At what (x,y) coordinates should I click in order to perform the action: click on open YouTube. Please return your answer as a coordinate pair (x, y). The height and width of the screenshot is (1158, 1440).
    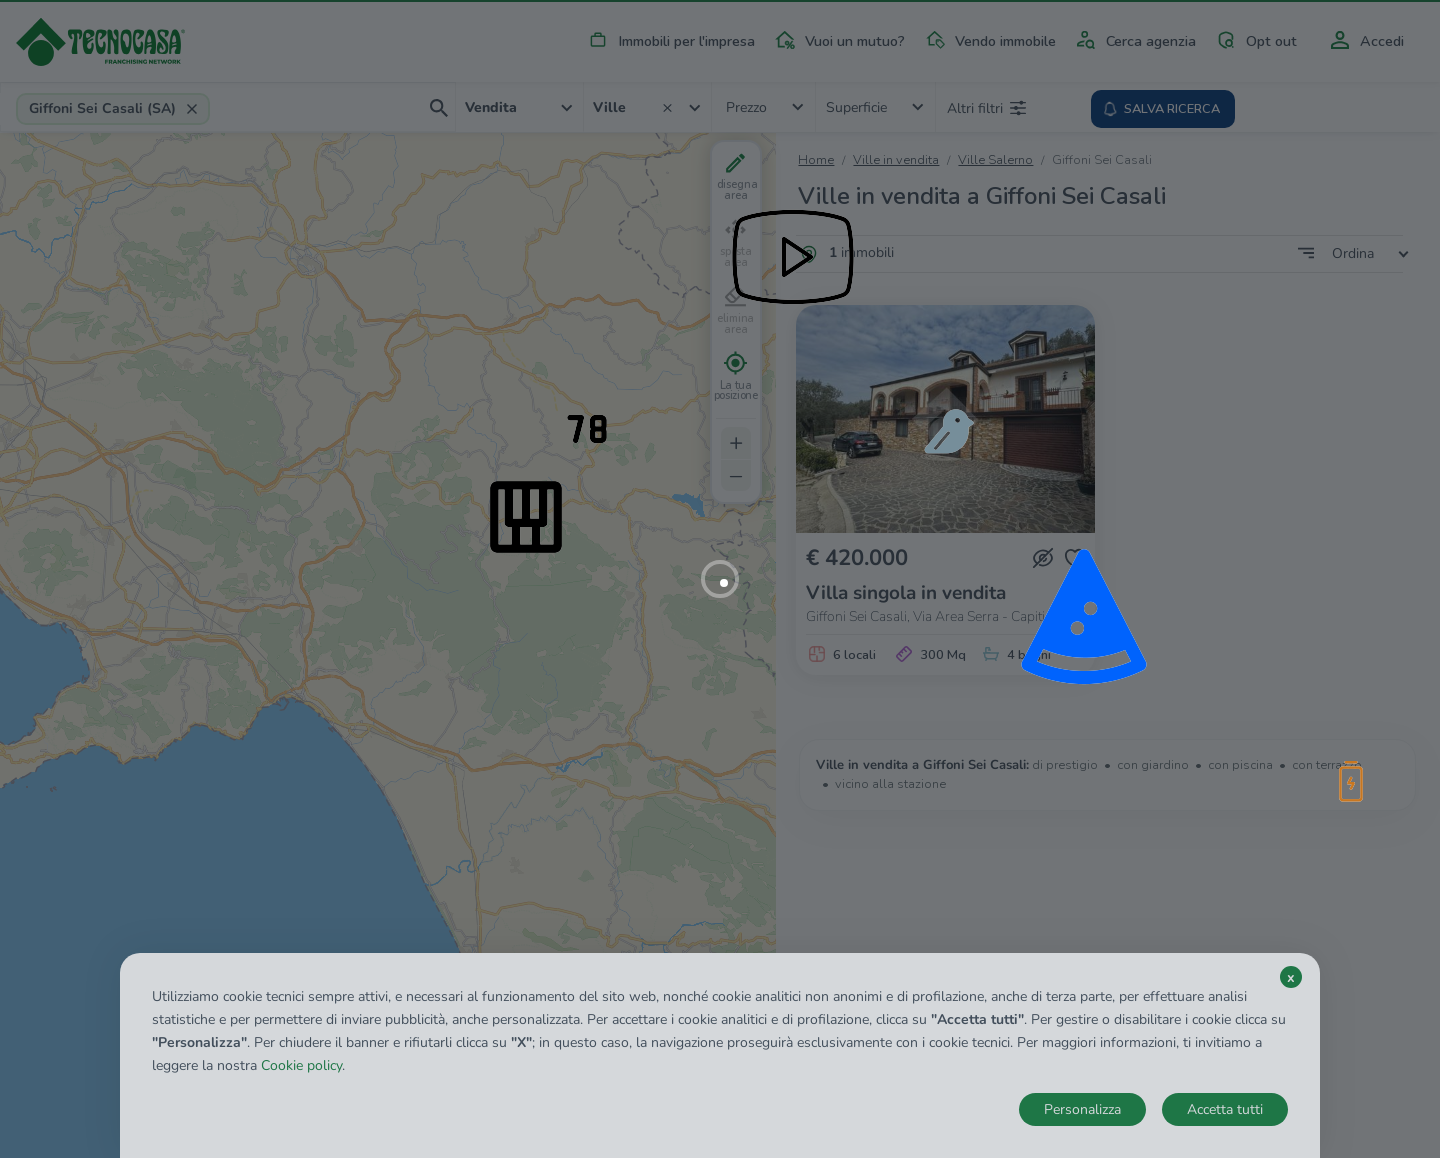
    Looking at the image, I should click on (793, 257).